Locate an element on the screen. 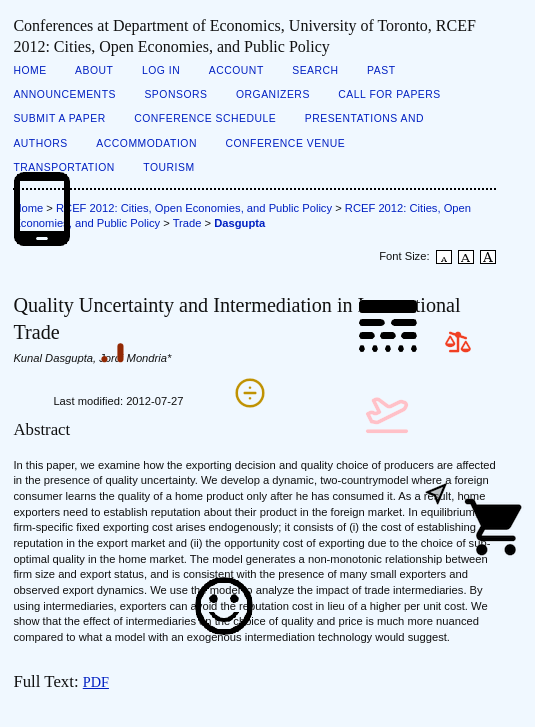  flight departure status indicator is located at coordinates (387, 412).